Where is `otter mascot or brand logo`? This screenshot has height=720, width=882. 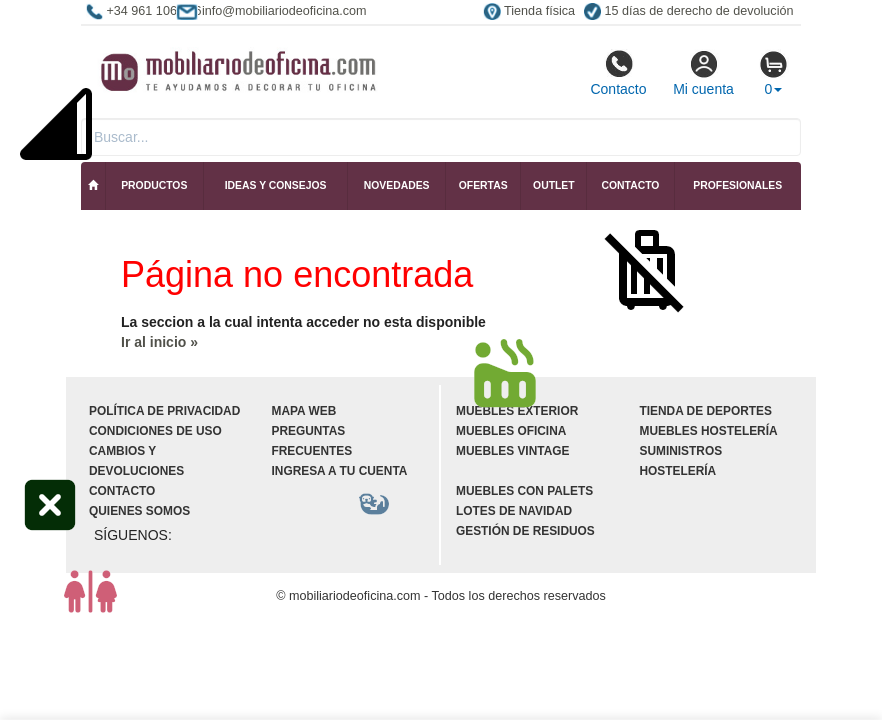
otter mascot or brand logo is located at coordinates (374, 504).